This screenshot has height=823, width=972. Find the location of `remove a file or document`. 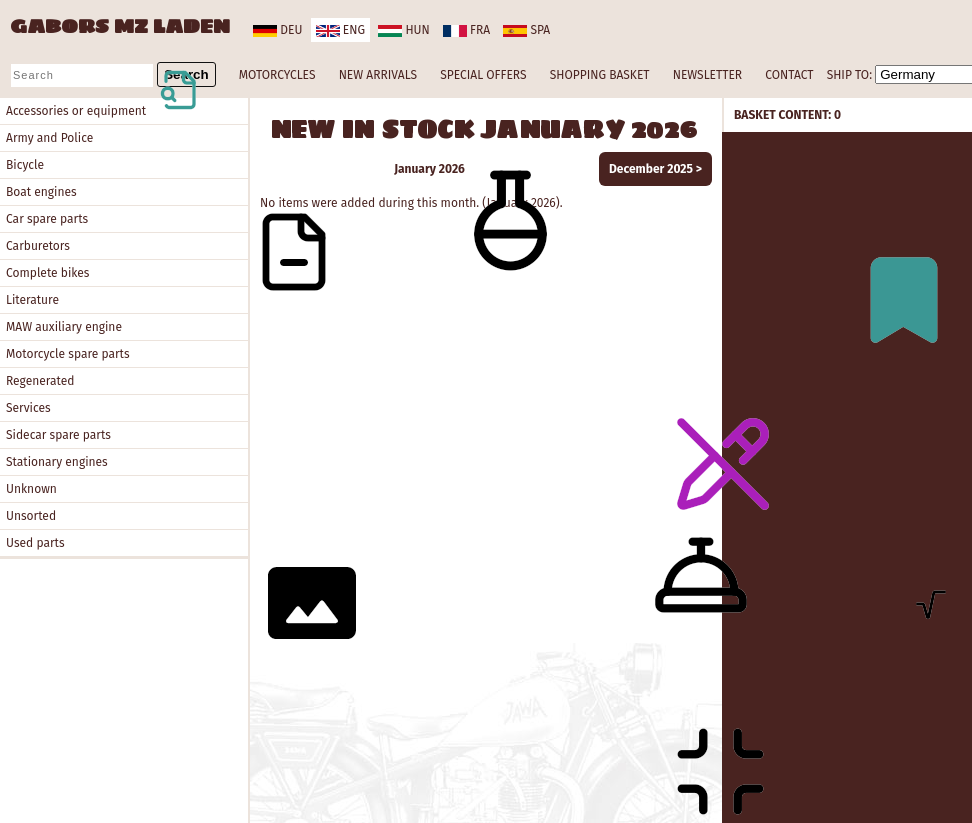

remove a file or document is located at coordinates (294, 252).